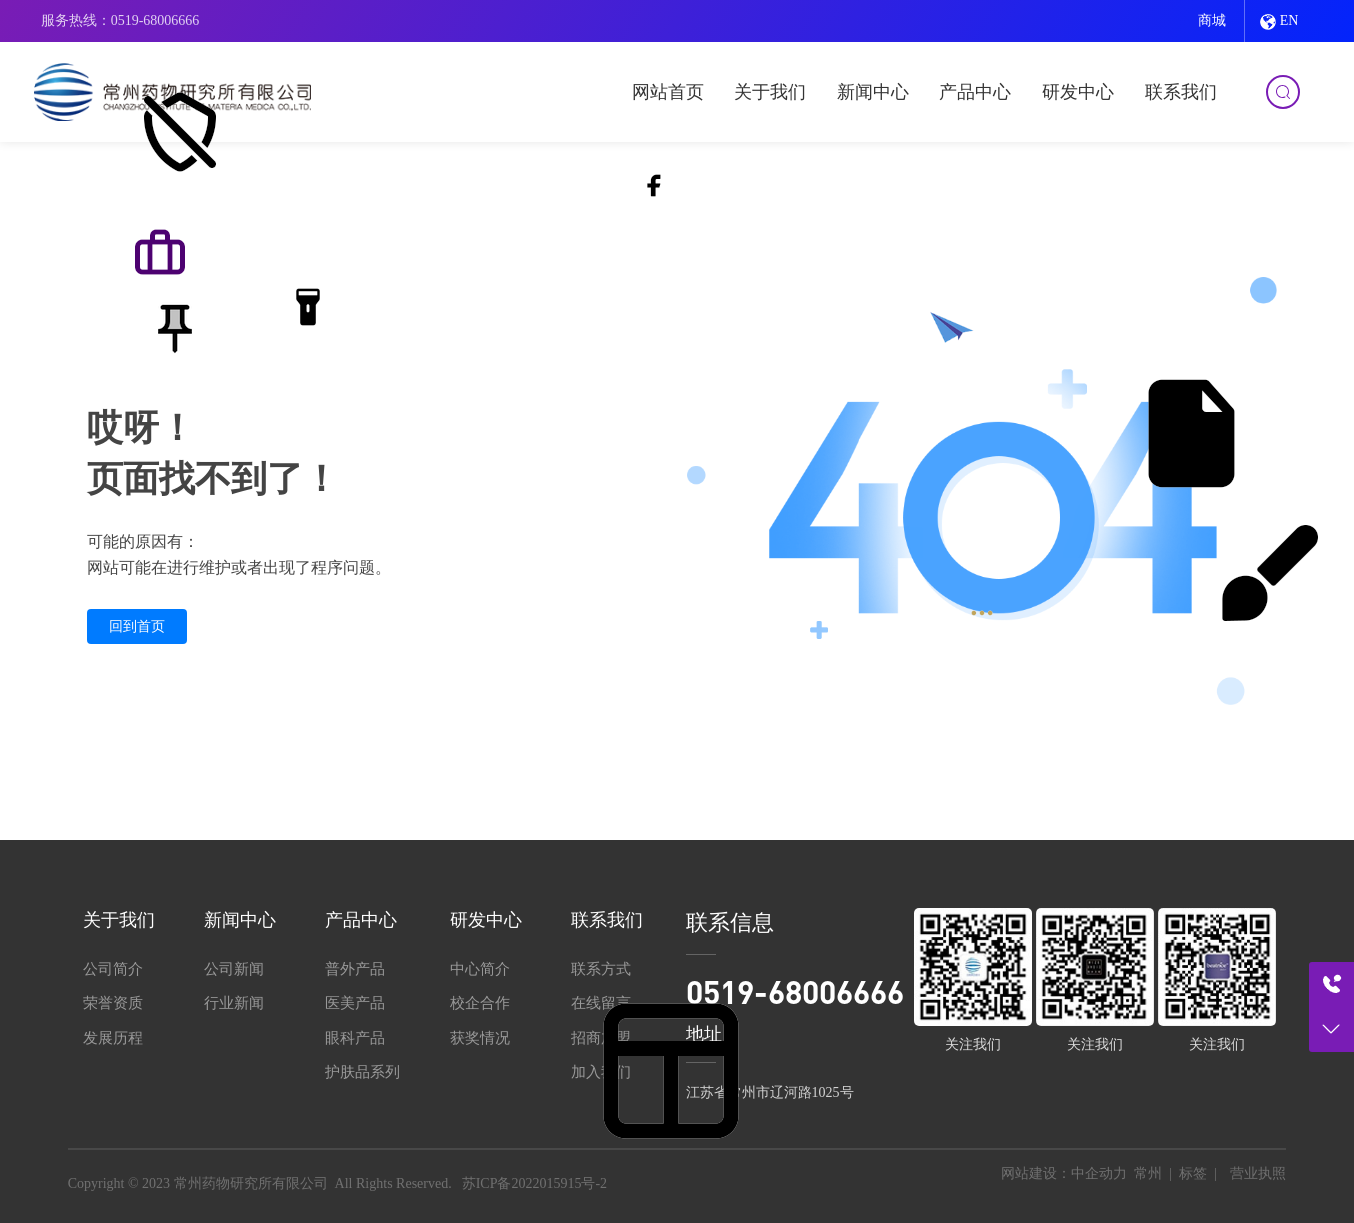  I want to click on switch to grid or layout view, so click(671, 1071).